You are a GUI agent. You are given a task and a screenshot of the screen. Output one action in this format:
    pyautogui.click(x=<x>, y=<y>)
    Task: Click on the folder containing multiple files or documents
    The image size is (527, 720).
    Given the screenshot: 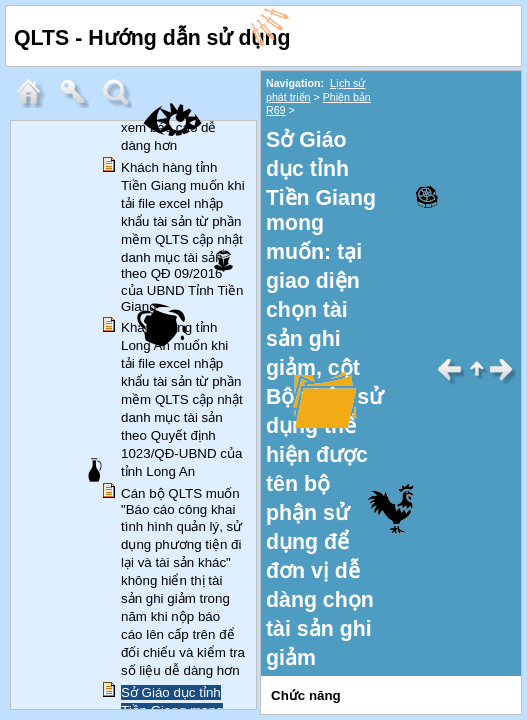 What is the action you would take?
    pyautogui.click(x=324, y=400)
    